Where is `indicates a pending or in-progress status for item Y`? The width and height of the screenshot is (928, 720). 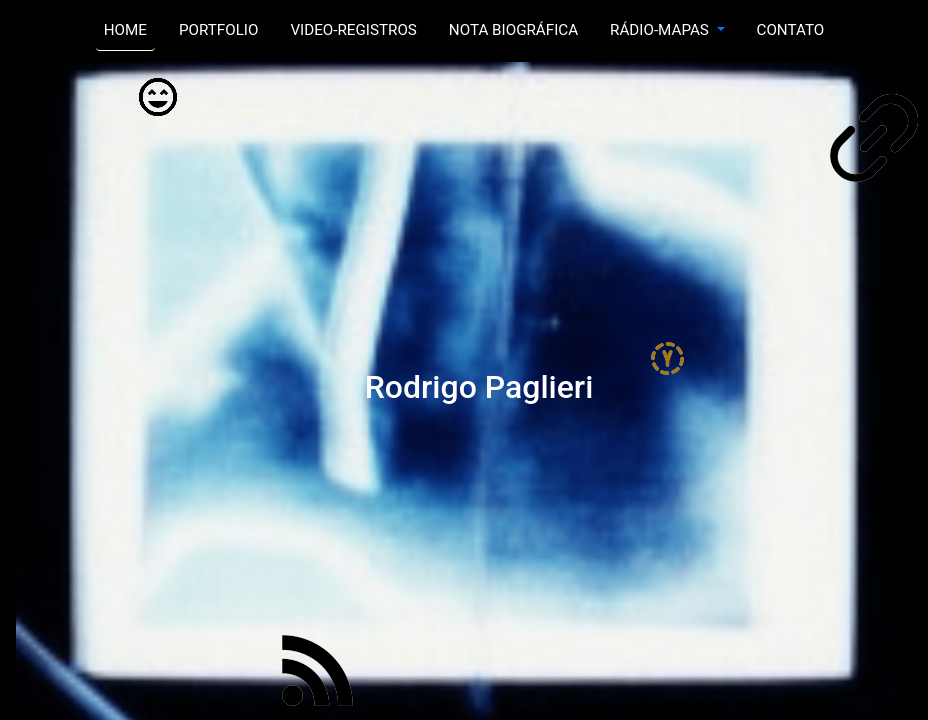
indicates a pending or in-progress status for item Y is located at coordinates (667, 358).